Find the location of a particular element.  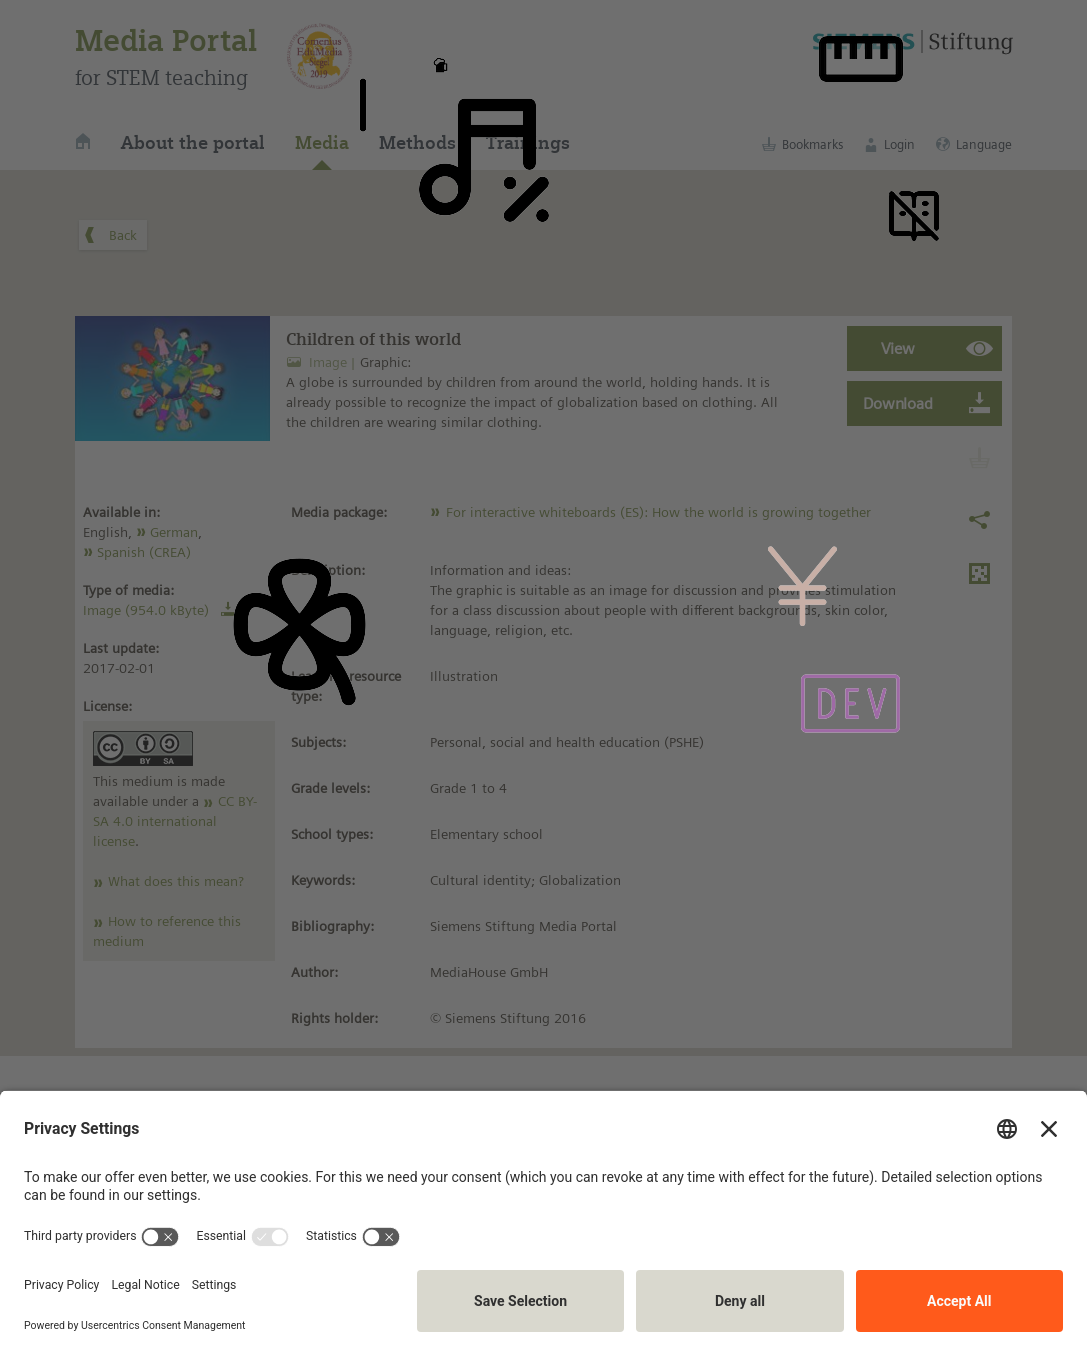

vertical divider or separator between UI elements is located at coordinates (363, 105).